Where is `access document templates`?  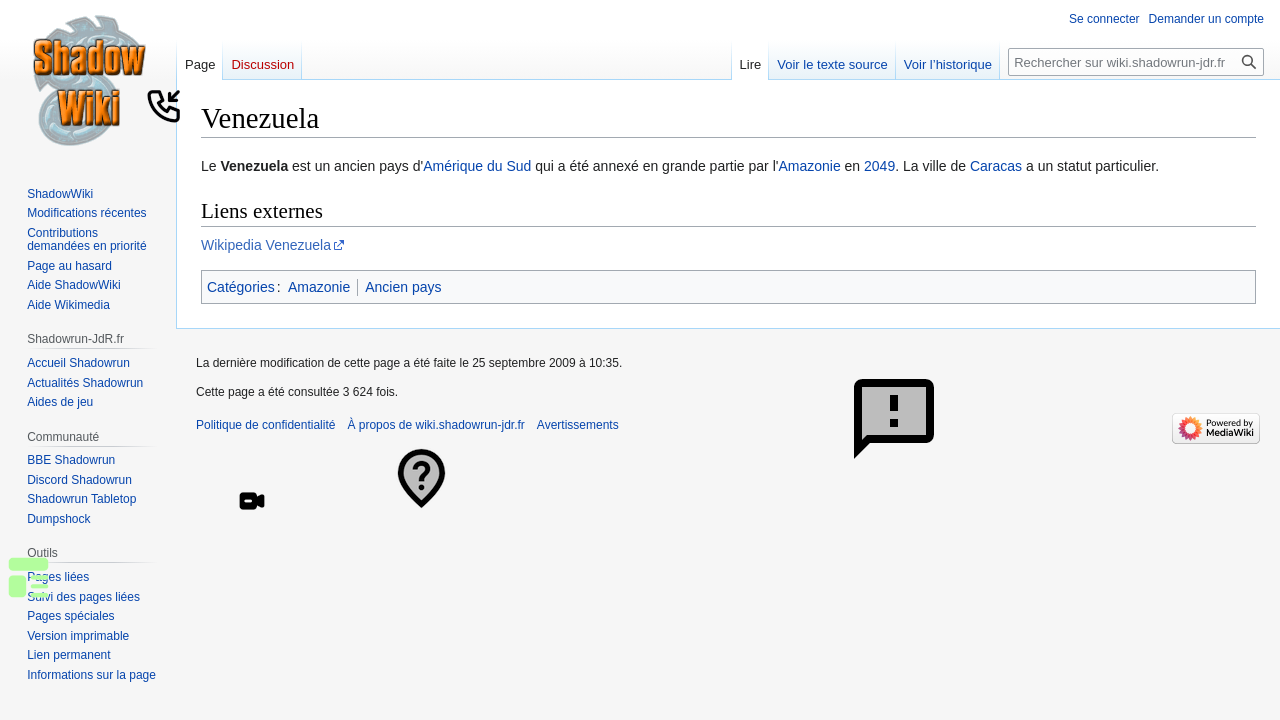 access document templates is located at coordinates (28, 577).